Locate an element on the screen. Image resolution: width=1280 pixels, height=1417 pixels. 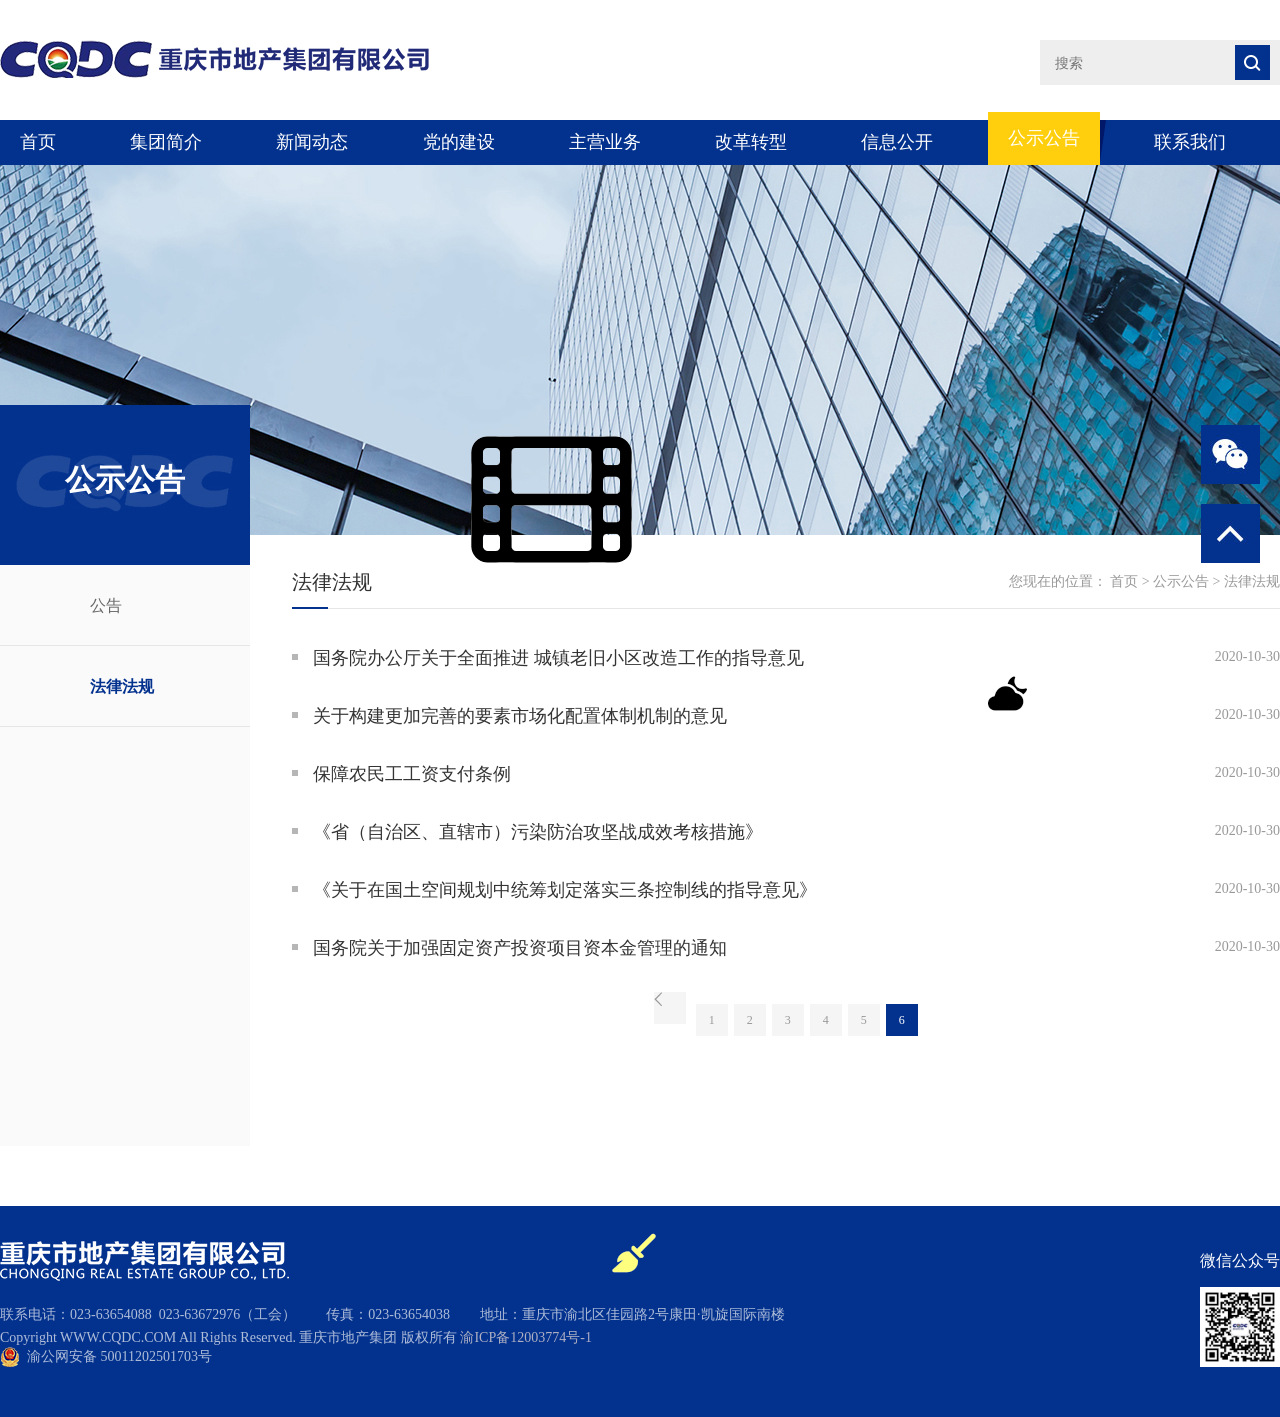
clear or clean up items is located at coordinates (634, 1253).